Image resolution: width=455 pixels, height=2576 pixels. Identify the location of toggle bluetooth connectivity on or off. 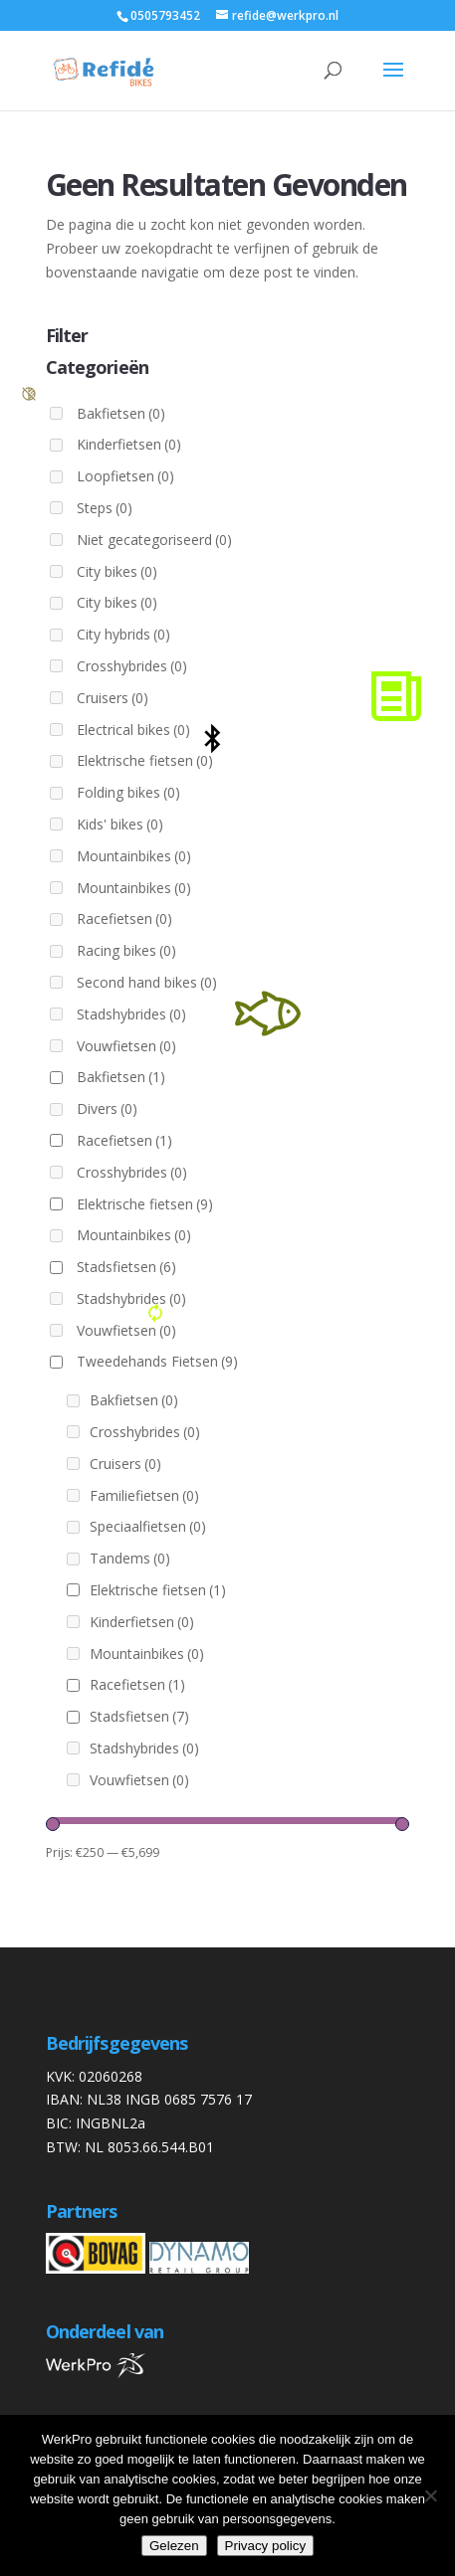
(212, 738).